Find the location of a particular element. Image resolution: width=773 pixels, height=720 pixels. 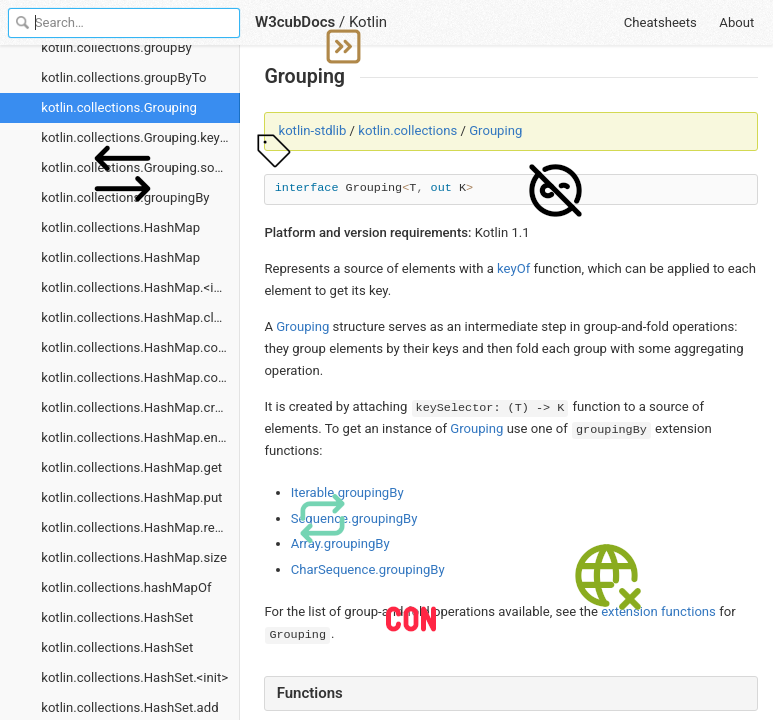

navigate forward or skip ahead is located at coordinates (343, 46).